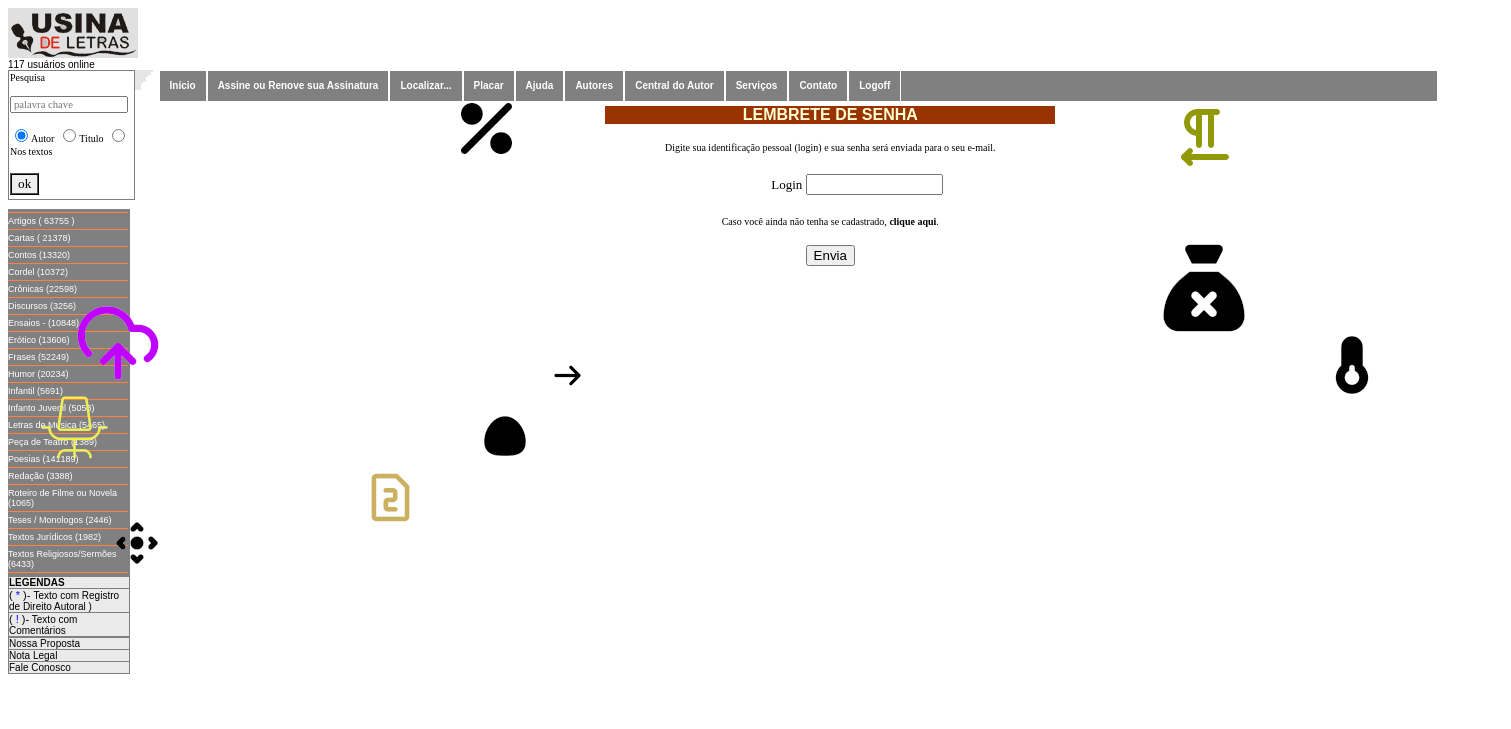 This screenshot has height=729, width=1511. What do you see at coordinates (74, 427) in the screenshot?
I see `access workspace or office settings` at bounding box center [74, 427].